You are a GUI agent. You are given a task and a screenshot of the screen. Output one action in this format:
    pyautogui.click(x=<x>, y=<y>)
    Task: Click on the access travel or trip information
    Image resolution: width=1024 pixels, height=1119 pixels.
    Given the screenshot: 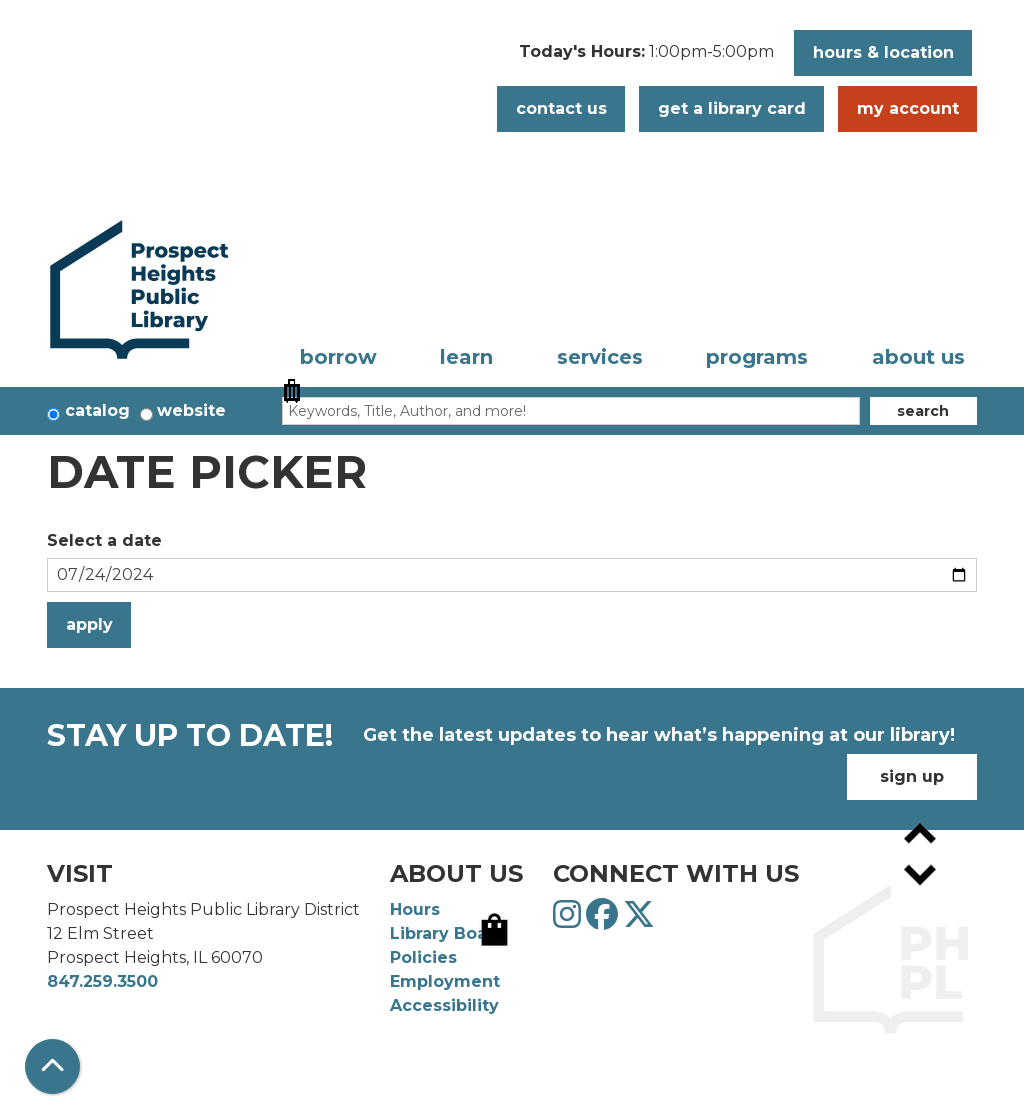 What is the action you would take?
    pyautogui.click(x=292, y=391)
    